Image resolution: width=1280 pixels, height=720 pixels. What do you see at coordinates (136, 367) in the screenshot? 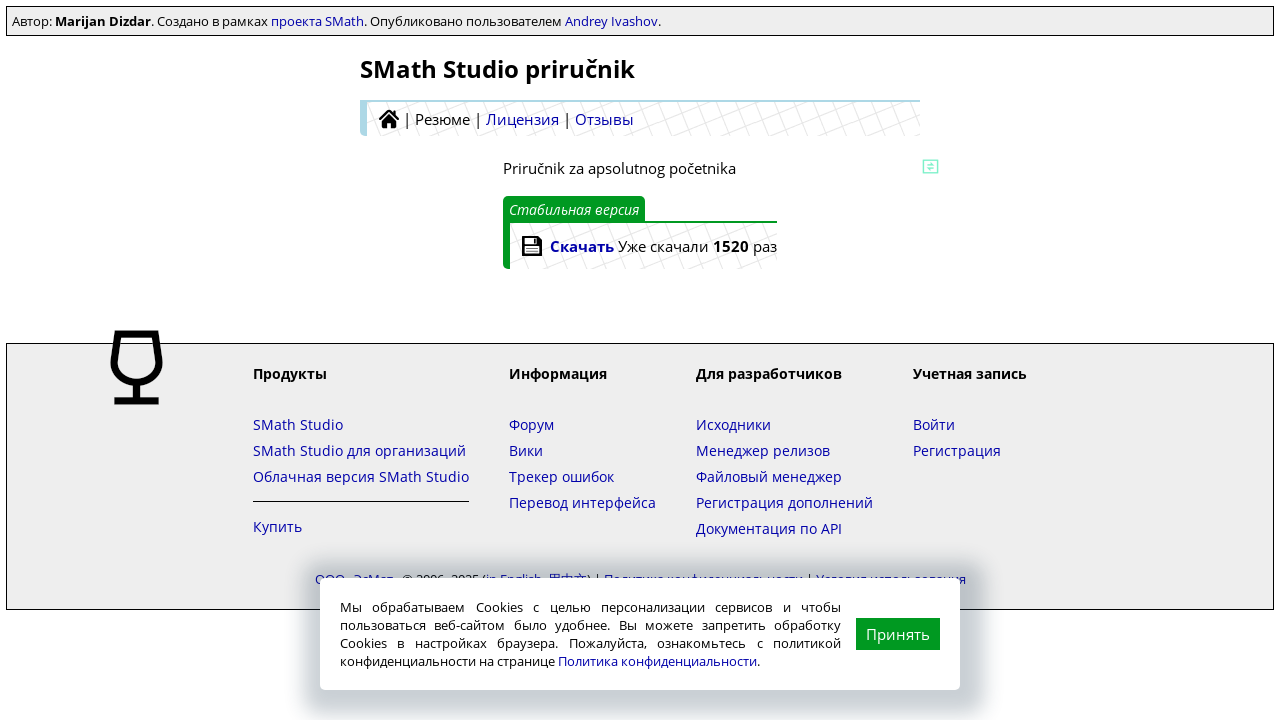
I see `browse wine or beverage menu` at bounding box center [136, 367].